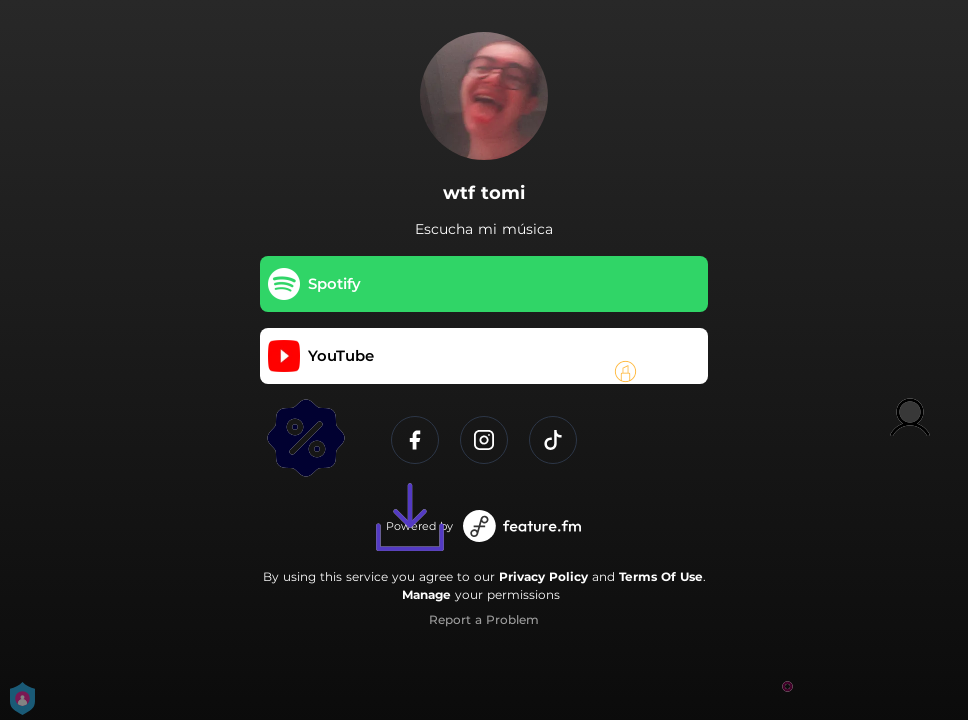  Describe the element at coordinates (910, 418) in the screenshot. I see `view your profile` at that location.